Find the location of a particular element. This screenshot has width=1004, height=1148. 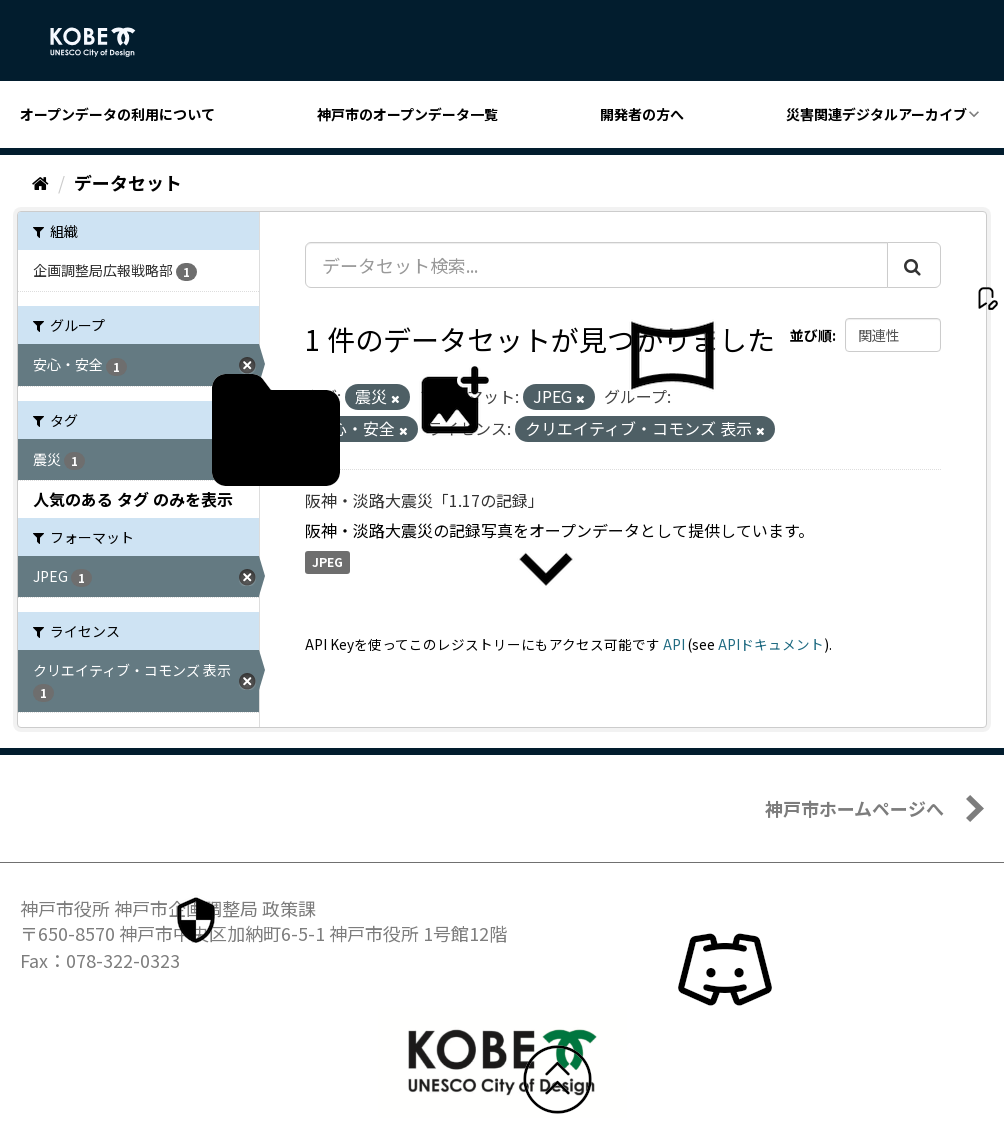

access security settings is located at coordinates (196, 920).